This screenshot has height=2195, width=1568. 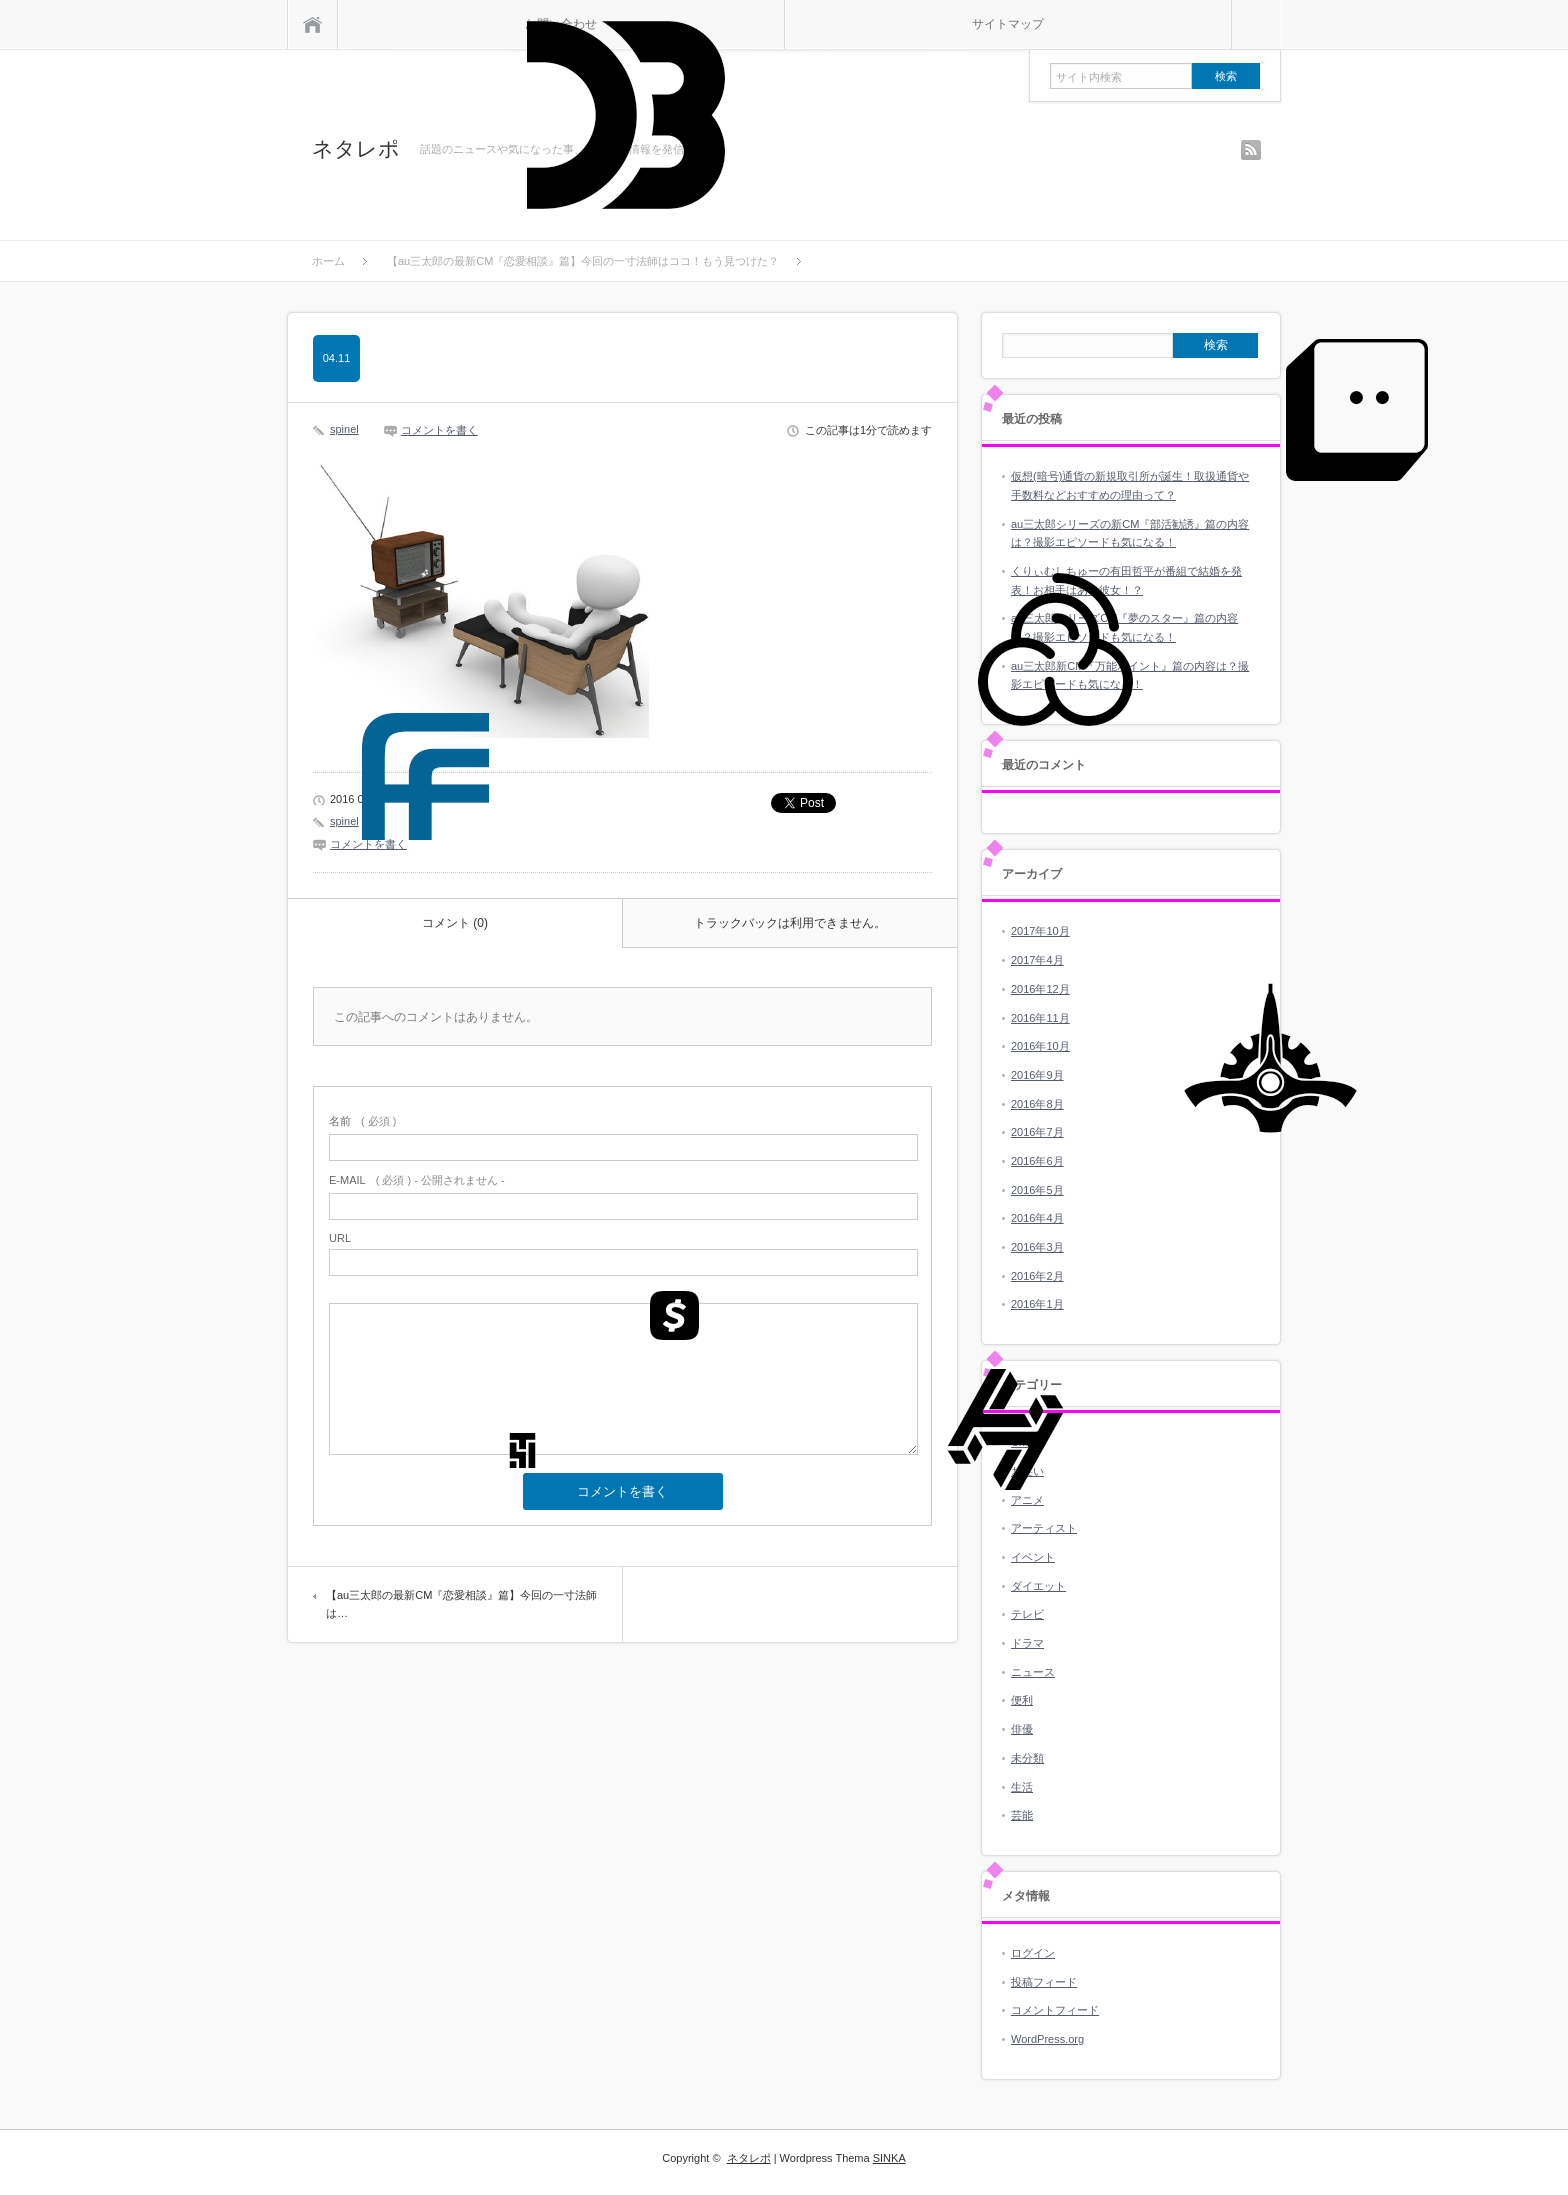 What do you see at coordinates (1357, 410) in the screenshot?
I see `BentoML platform logo` at bounding box center [1357, 410].